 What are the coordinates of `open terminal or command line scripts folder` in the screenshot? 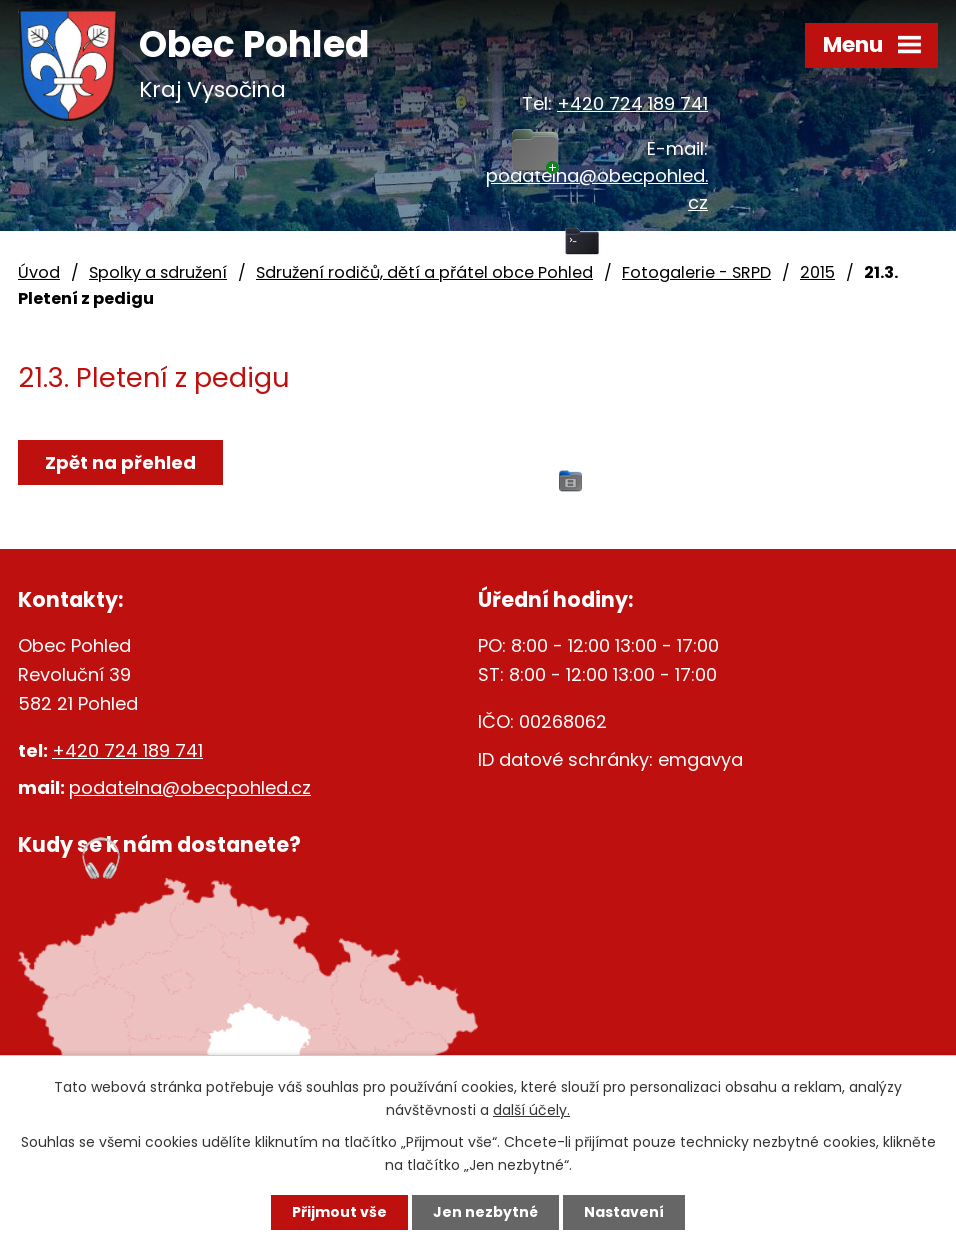 It's located at (582, 242).